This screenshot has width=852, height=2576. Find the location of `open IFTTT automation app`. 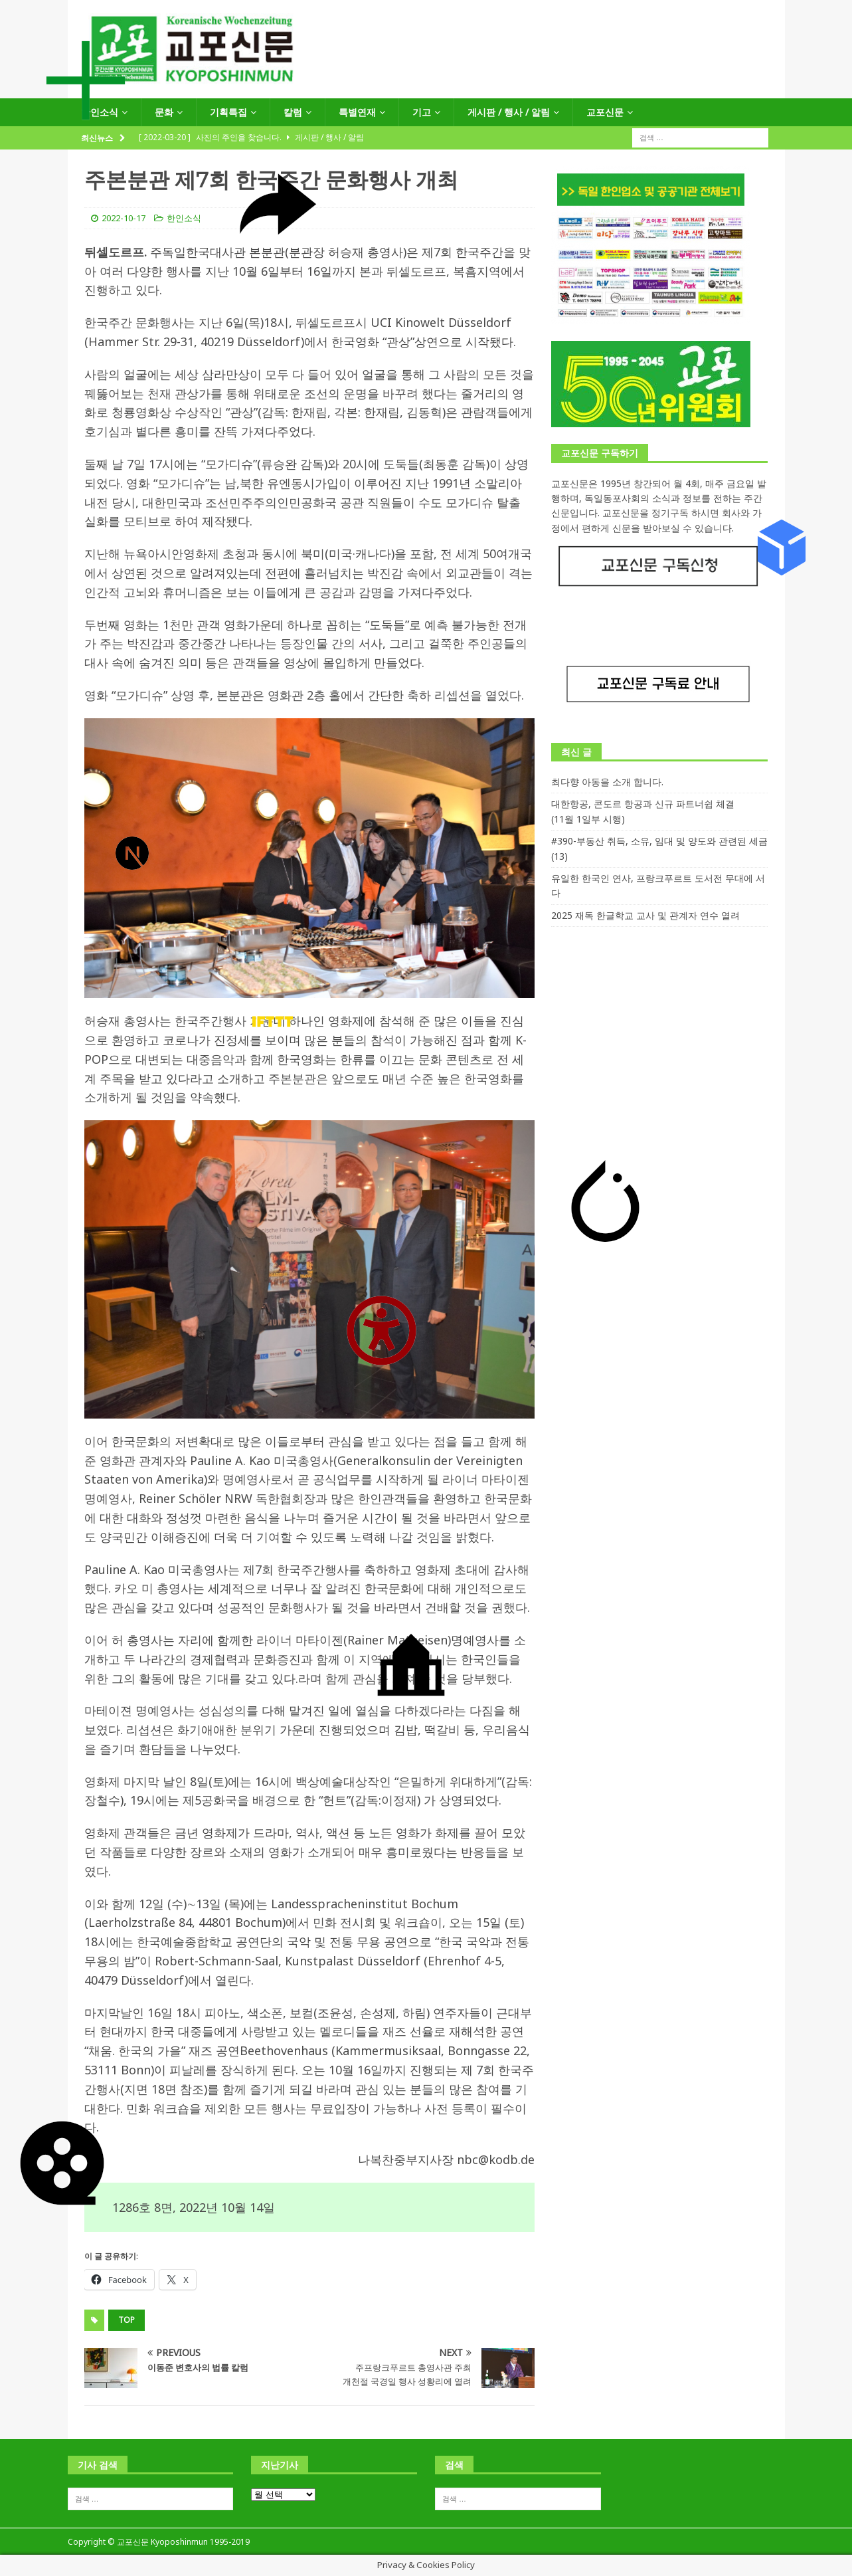

open IFTTT automation app is located at coordinates (272, 1021).